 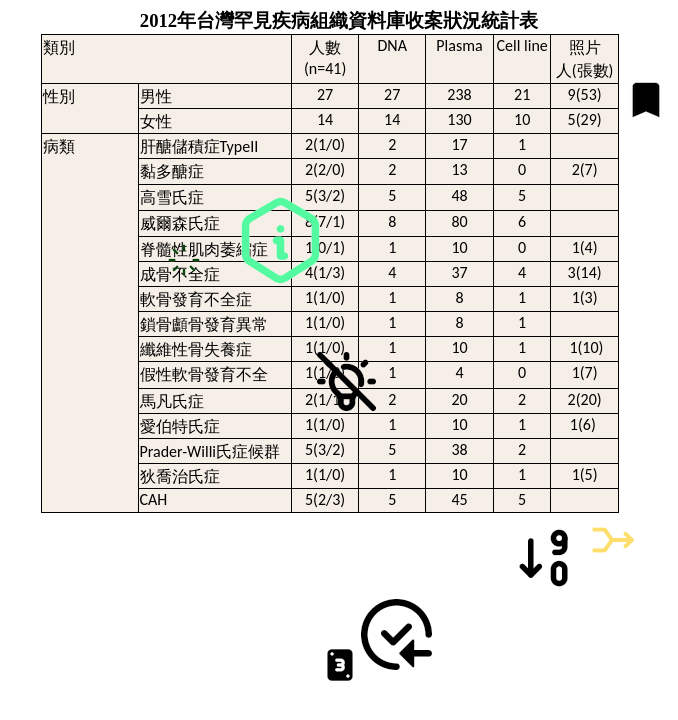 What do you see at coordinates (340, 665) in the screenshot?
I see `represents the 3 card in a card game` at bounding box center [340, 665].